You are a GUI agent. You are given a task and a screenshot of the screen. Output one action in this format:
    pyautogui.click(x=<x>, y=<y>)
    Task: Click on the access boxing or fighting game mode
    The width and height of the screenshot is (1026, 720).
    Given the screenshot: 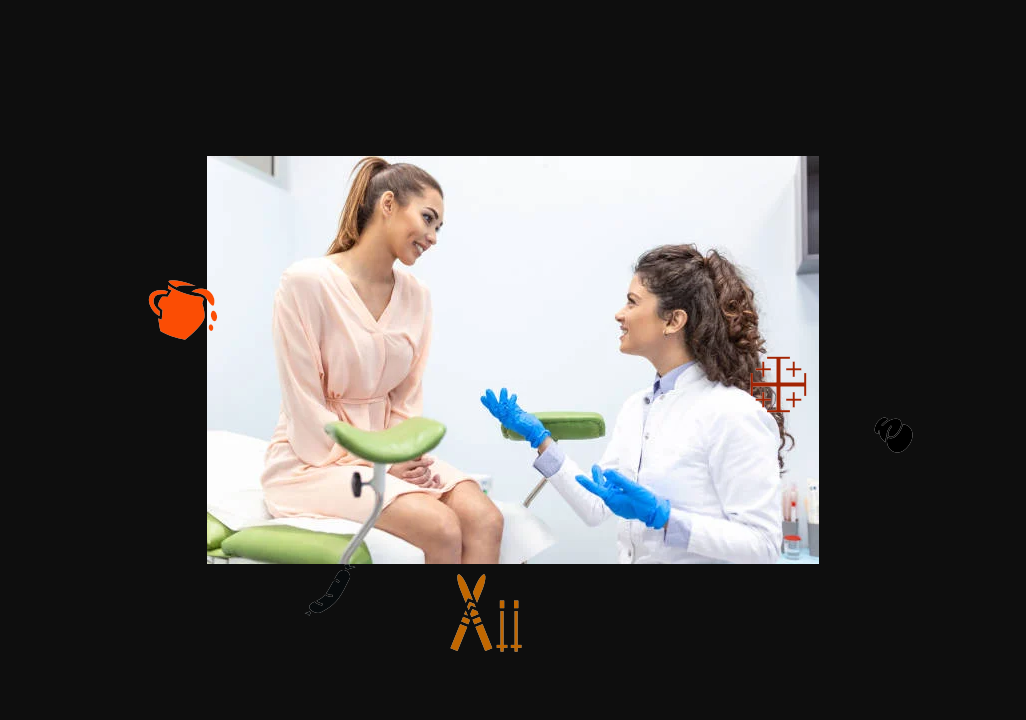 What is the action you would take?
    pyautogui.click(x=893, y=433)
    